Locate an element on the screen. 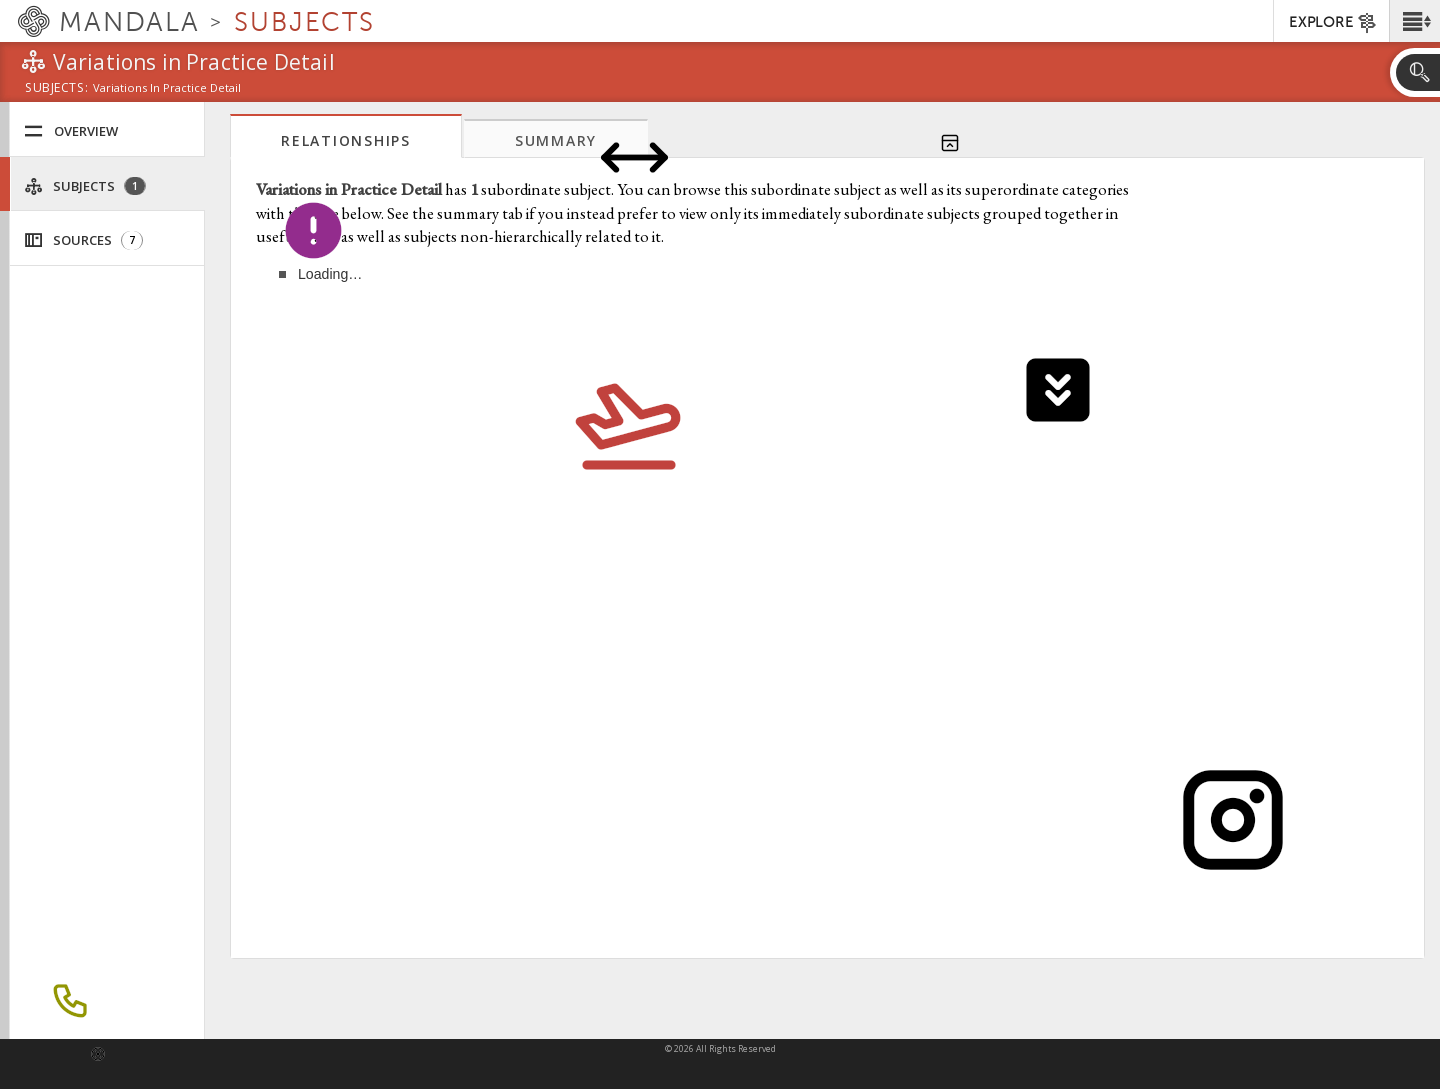 This screenshot has width=1440, height=1089. scroll down or view more content is located at coordinates (1058, 390).